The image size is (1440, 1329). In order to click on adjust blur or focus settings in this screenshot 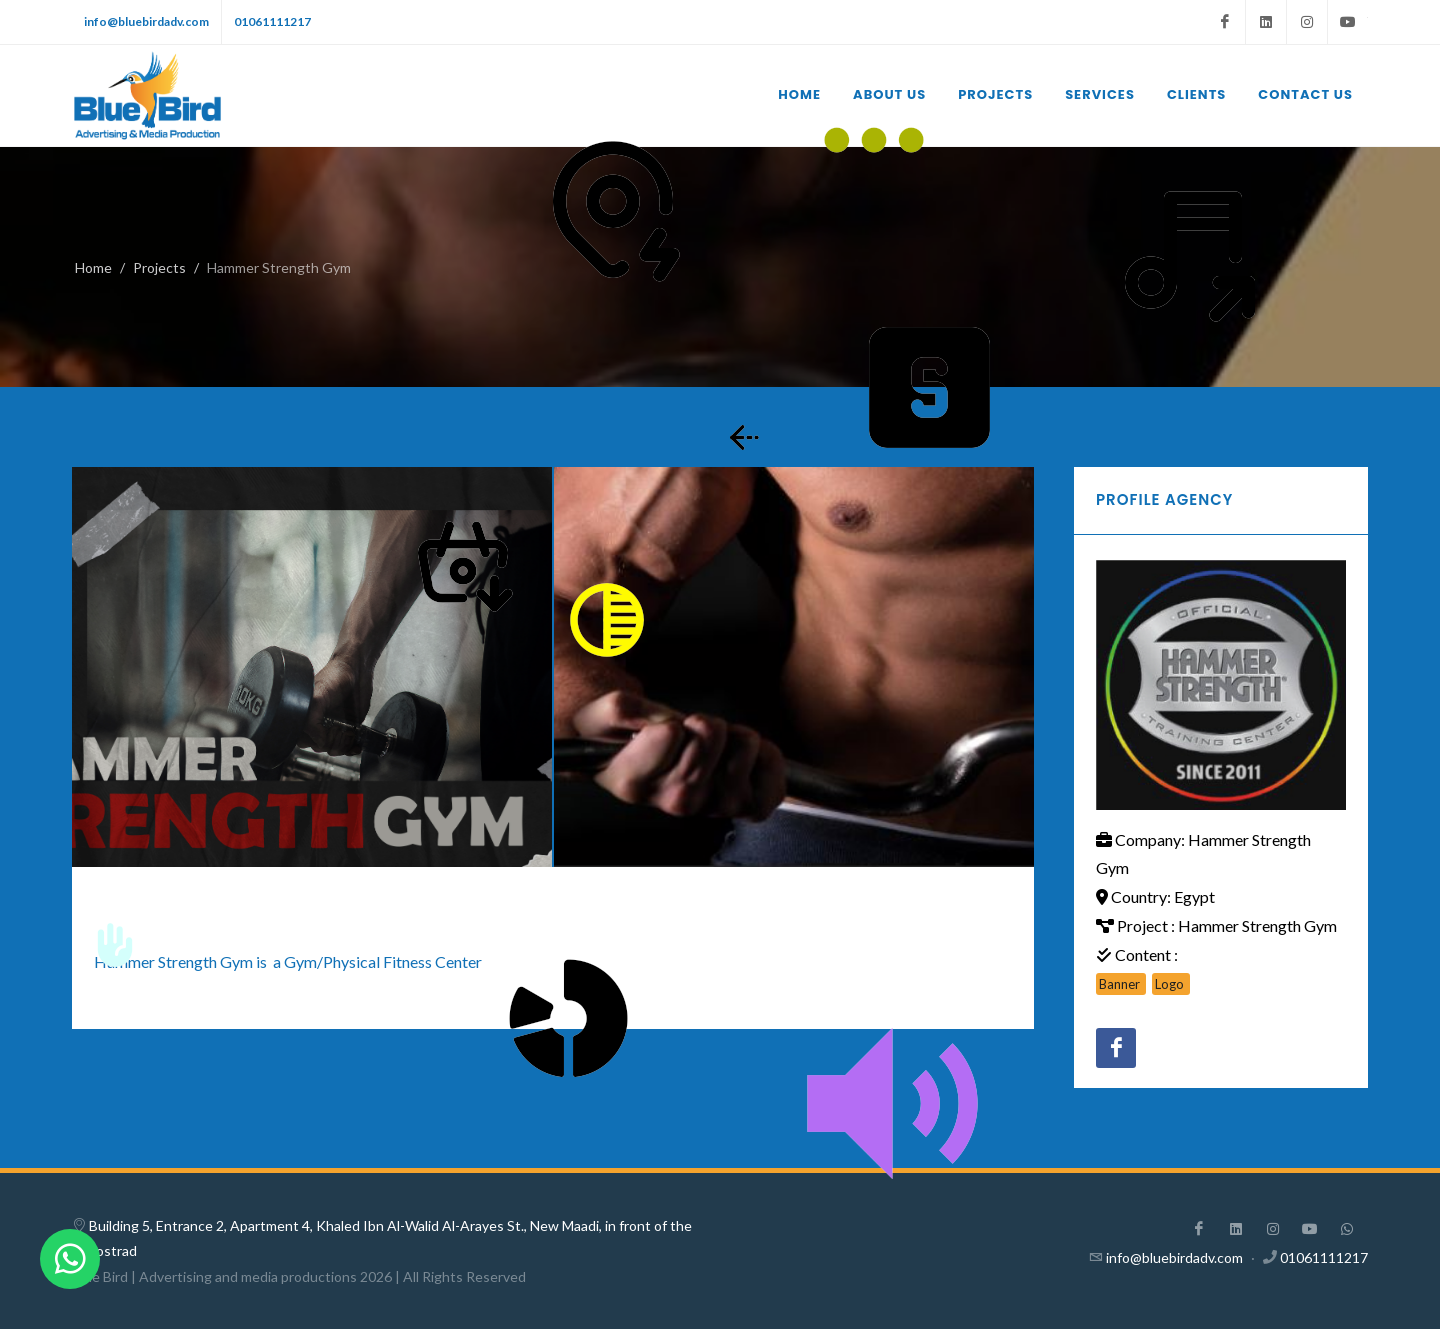, I will do `click(607, 620)`.